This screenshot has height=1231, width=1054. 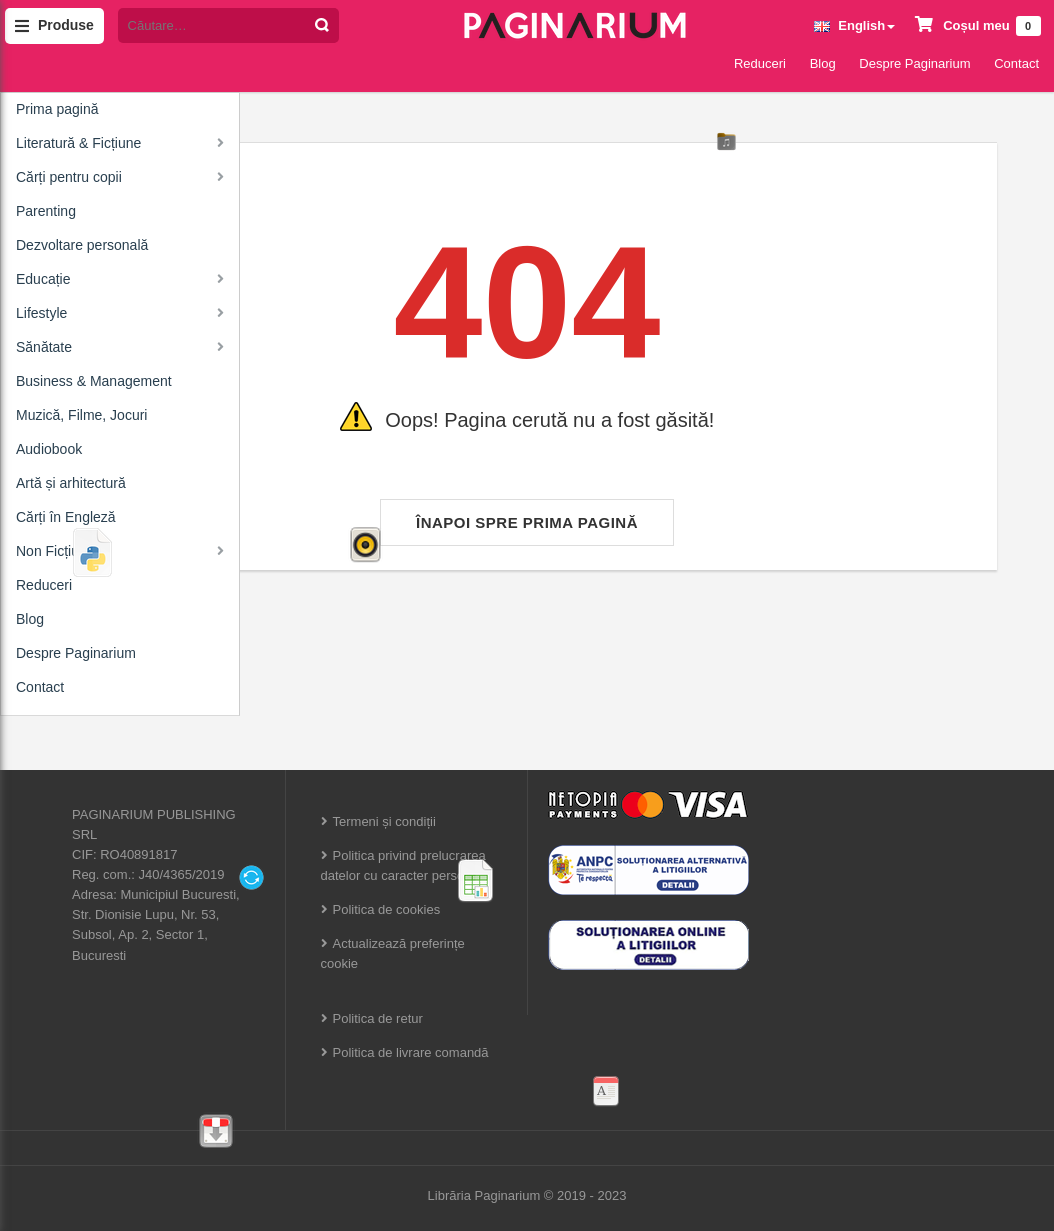 I want to click on a python 3 source code file, so click(x=92, y=552).